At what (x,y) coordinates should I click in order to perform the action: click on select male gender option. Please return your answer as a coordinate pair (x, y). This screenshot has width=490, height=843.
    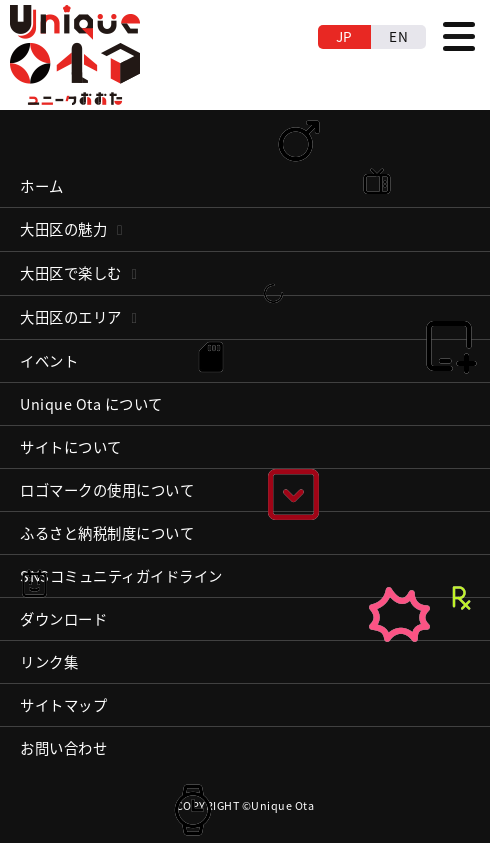
    Looking at the image, I should click on (299, 141).